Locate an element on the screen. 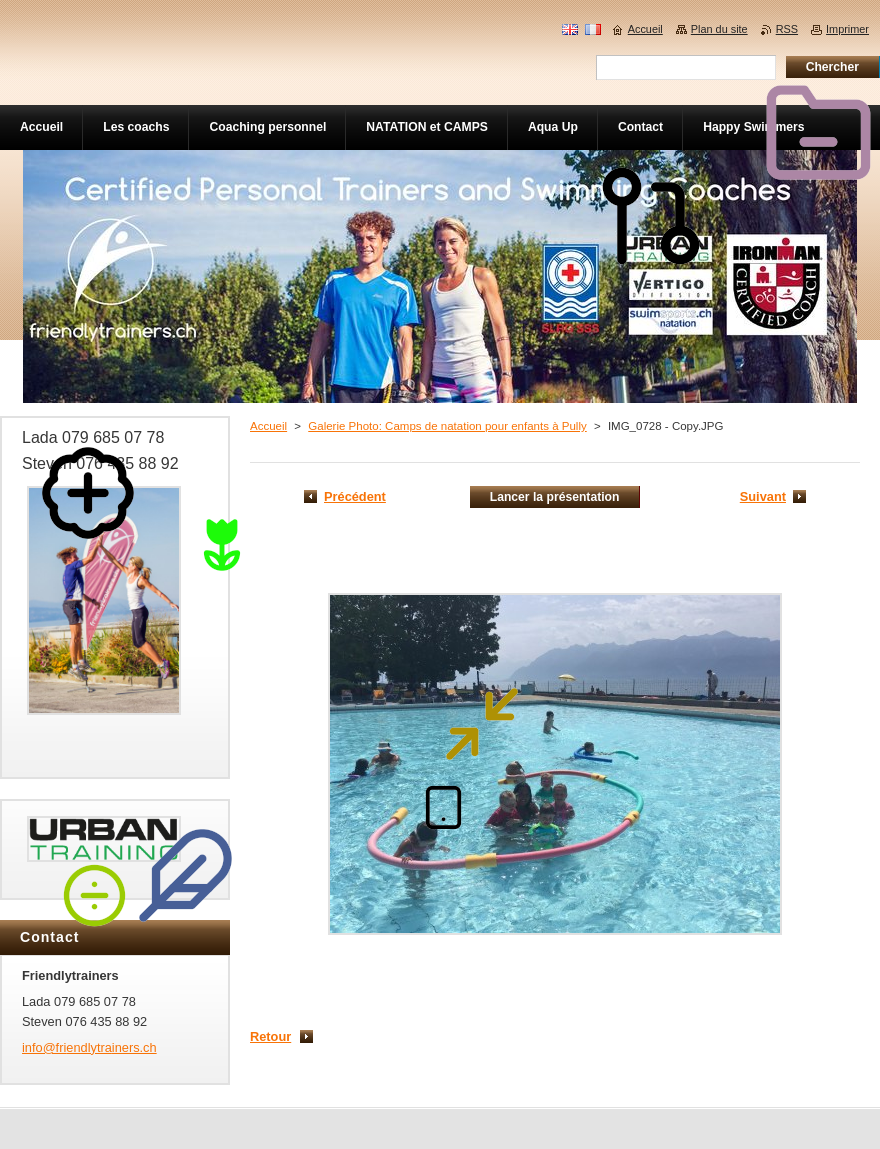 This screenshot has width=880, height=1149. add a new badge or achievement is located at coordinates (88, 493).